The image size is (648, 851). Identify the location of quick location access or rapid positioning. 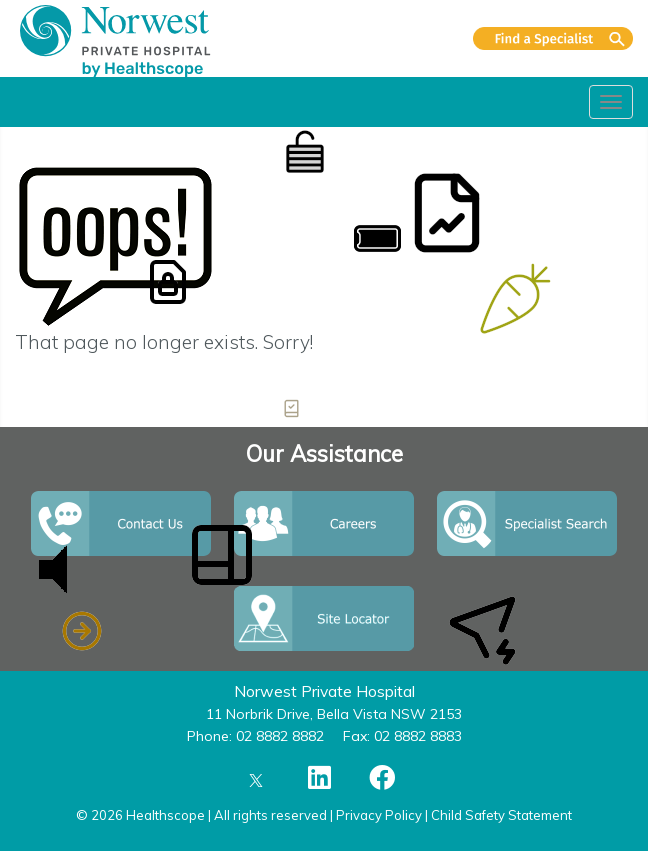
(483, 629).